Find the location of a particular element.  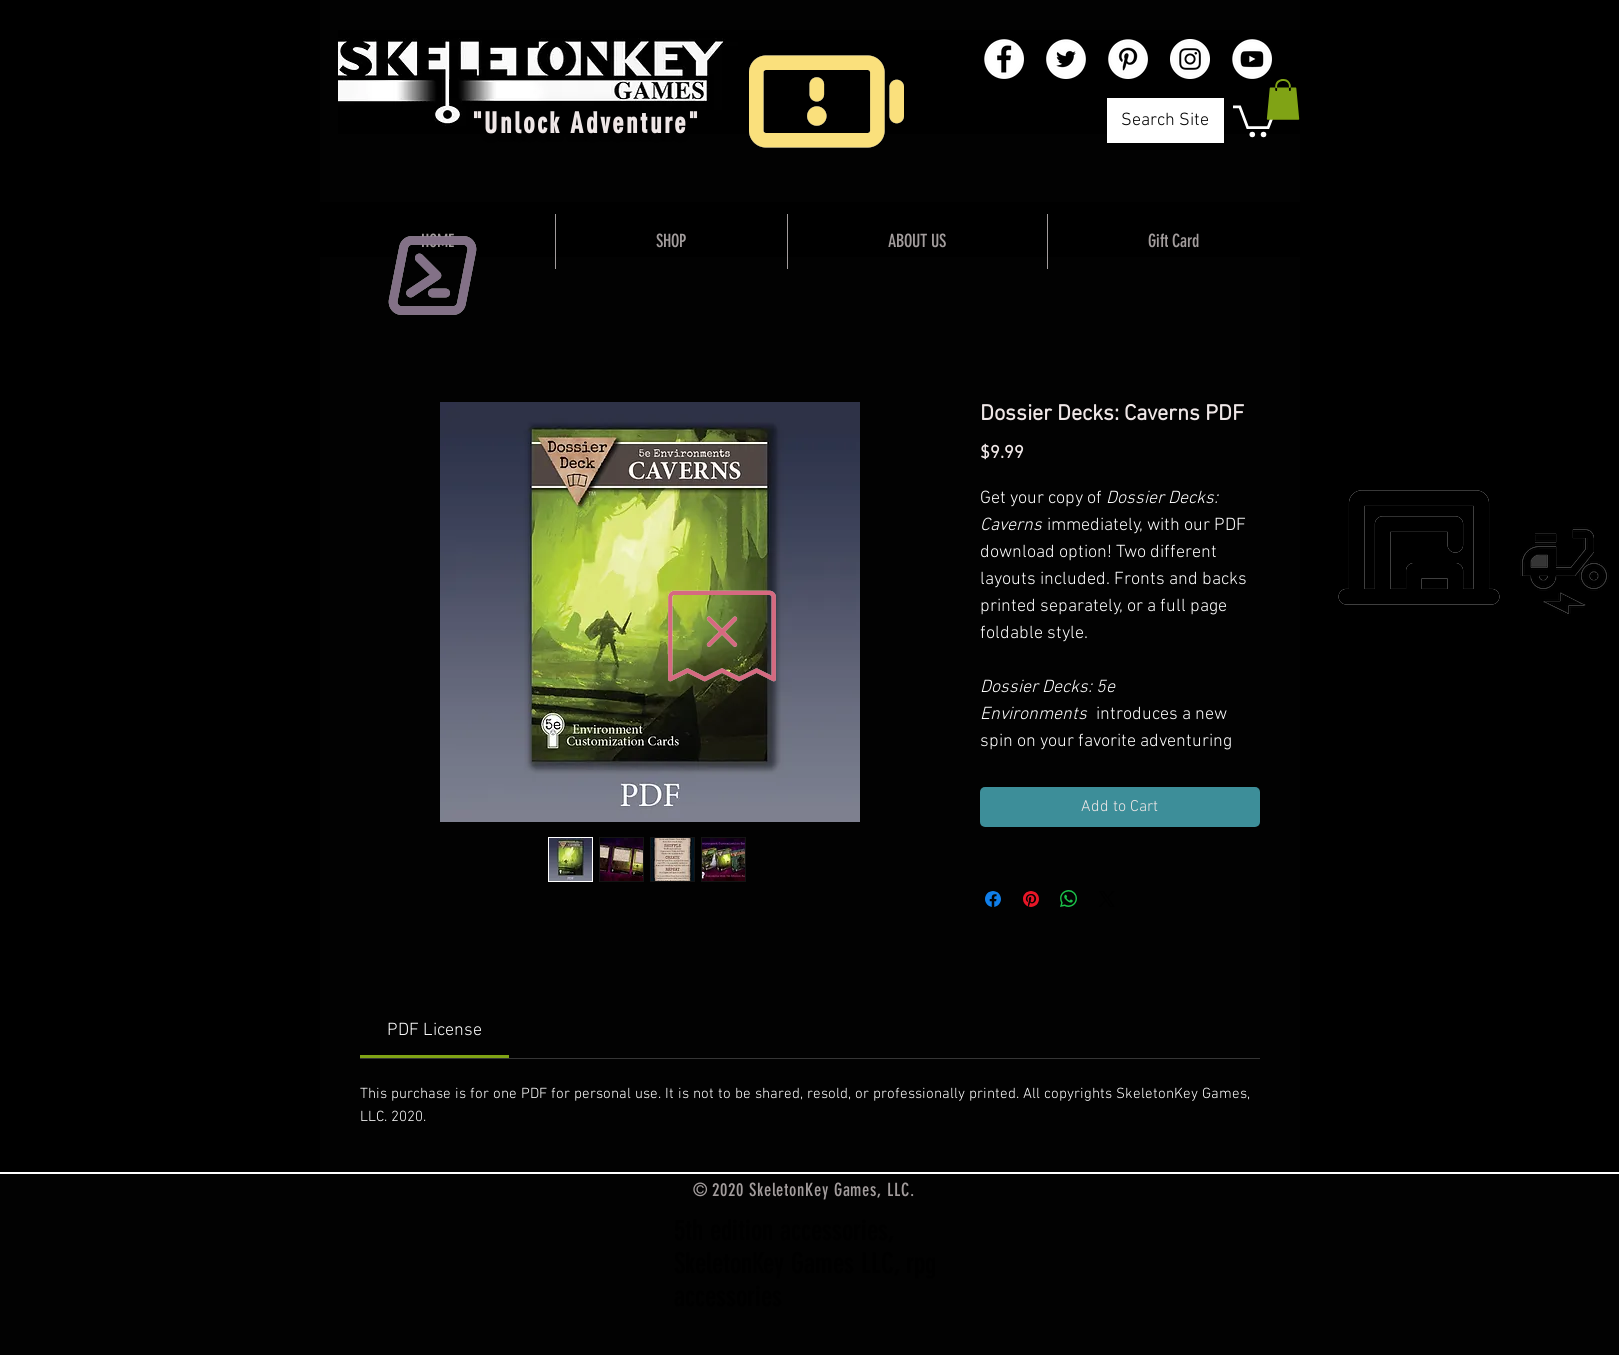

indicates low battery warning is located at coordinates (826, 101).